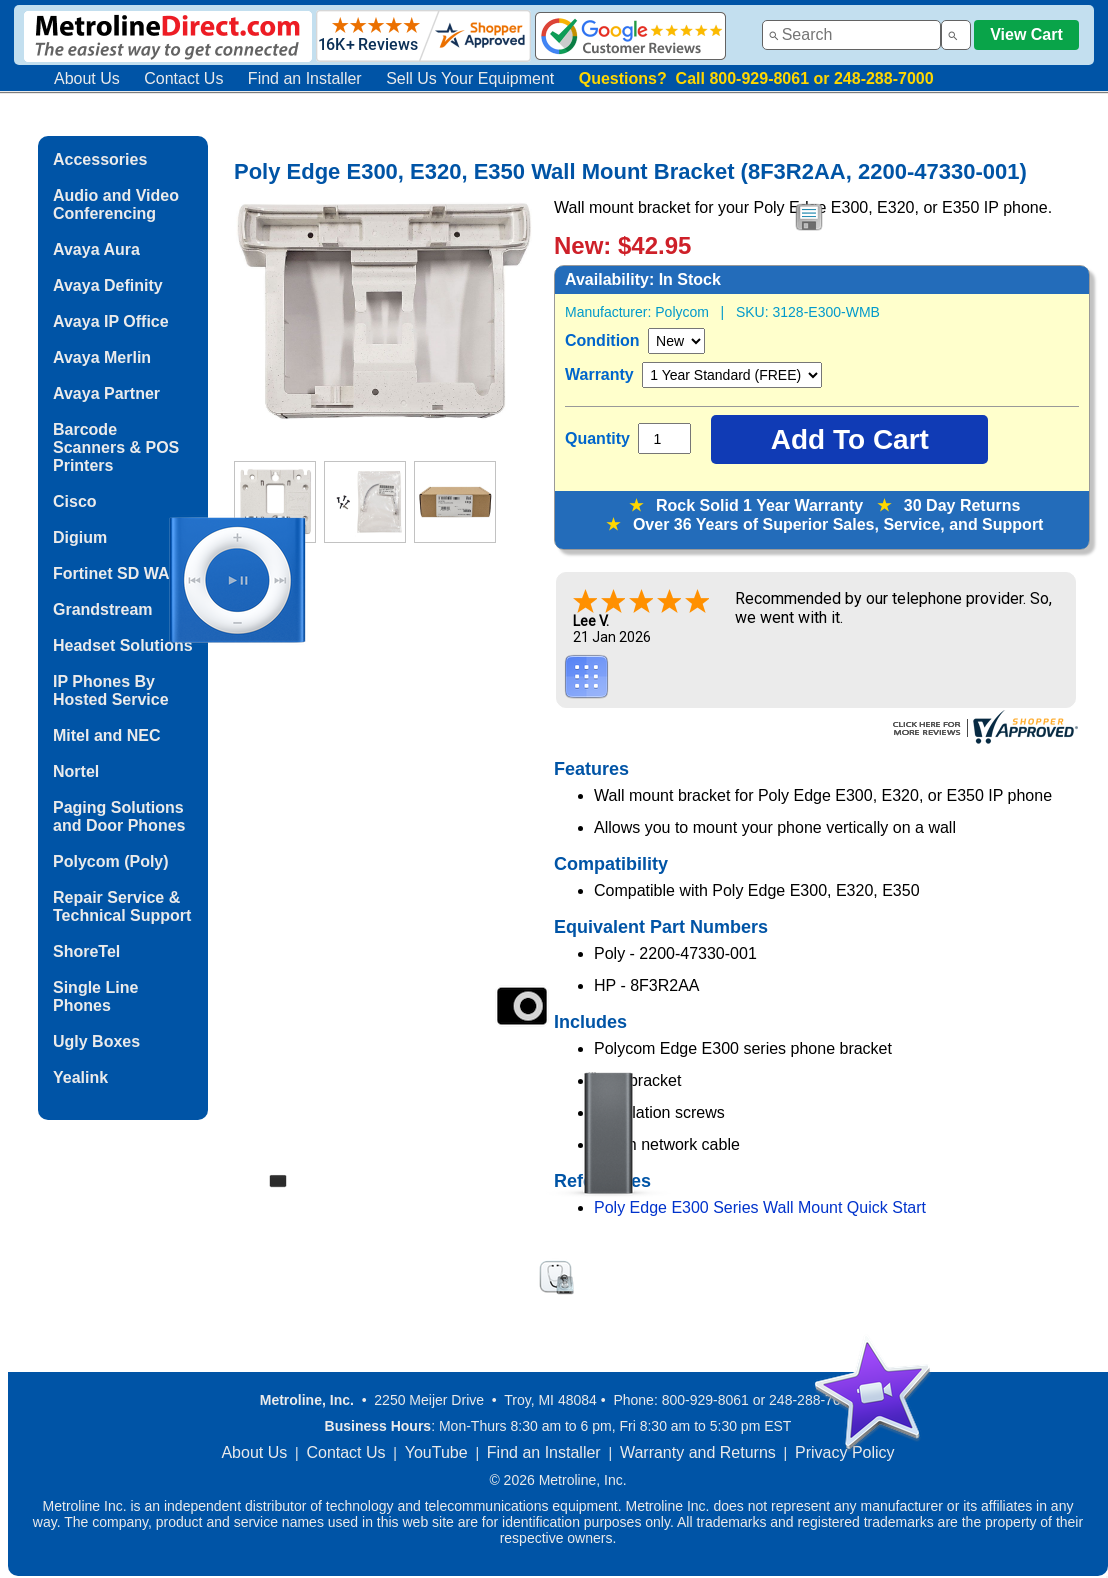  I want to click on ipod shuffle device in sidebar, so click(522, 1004).